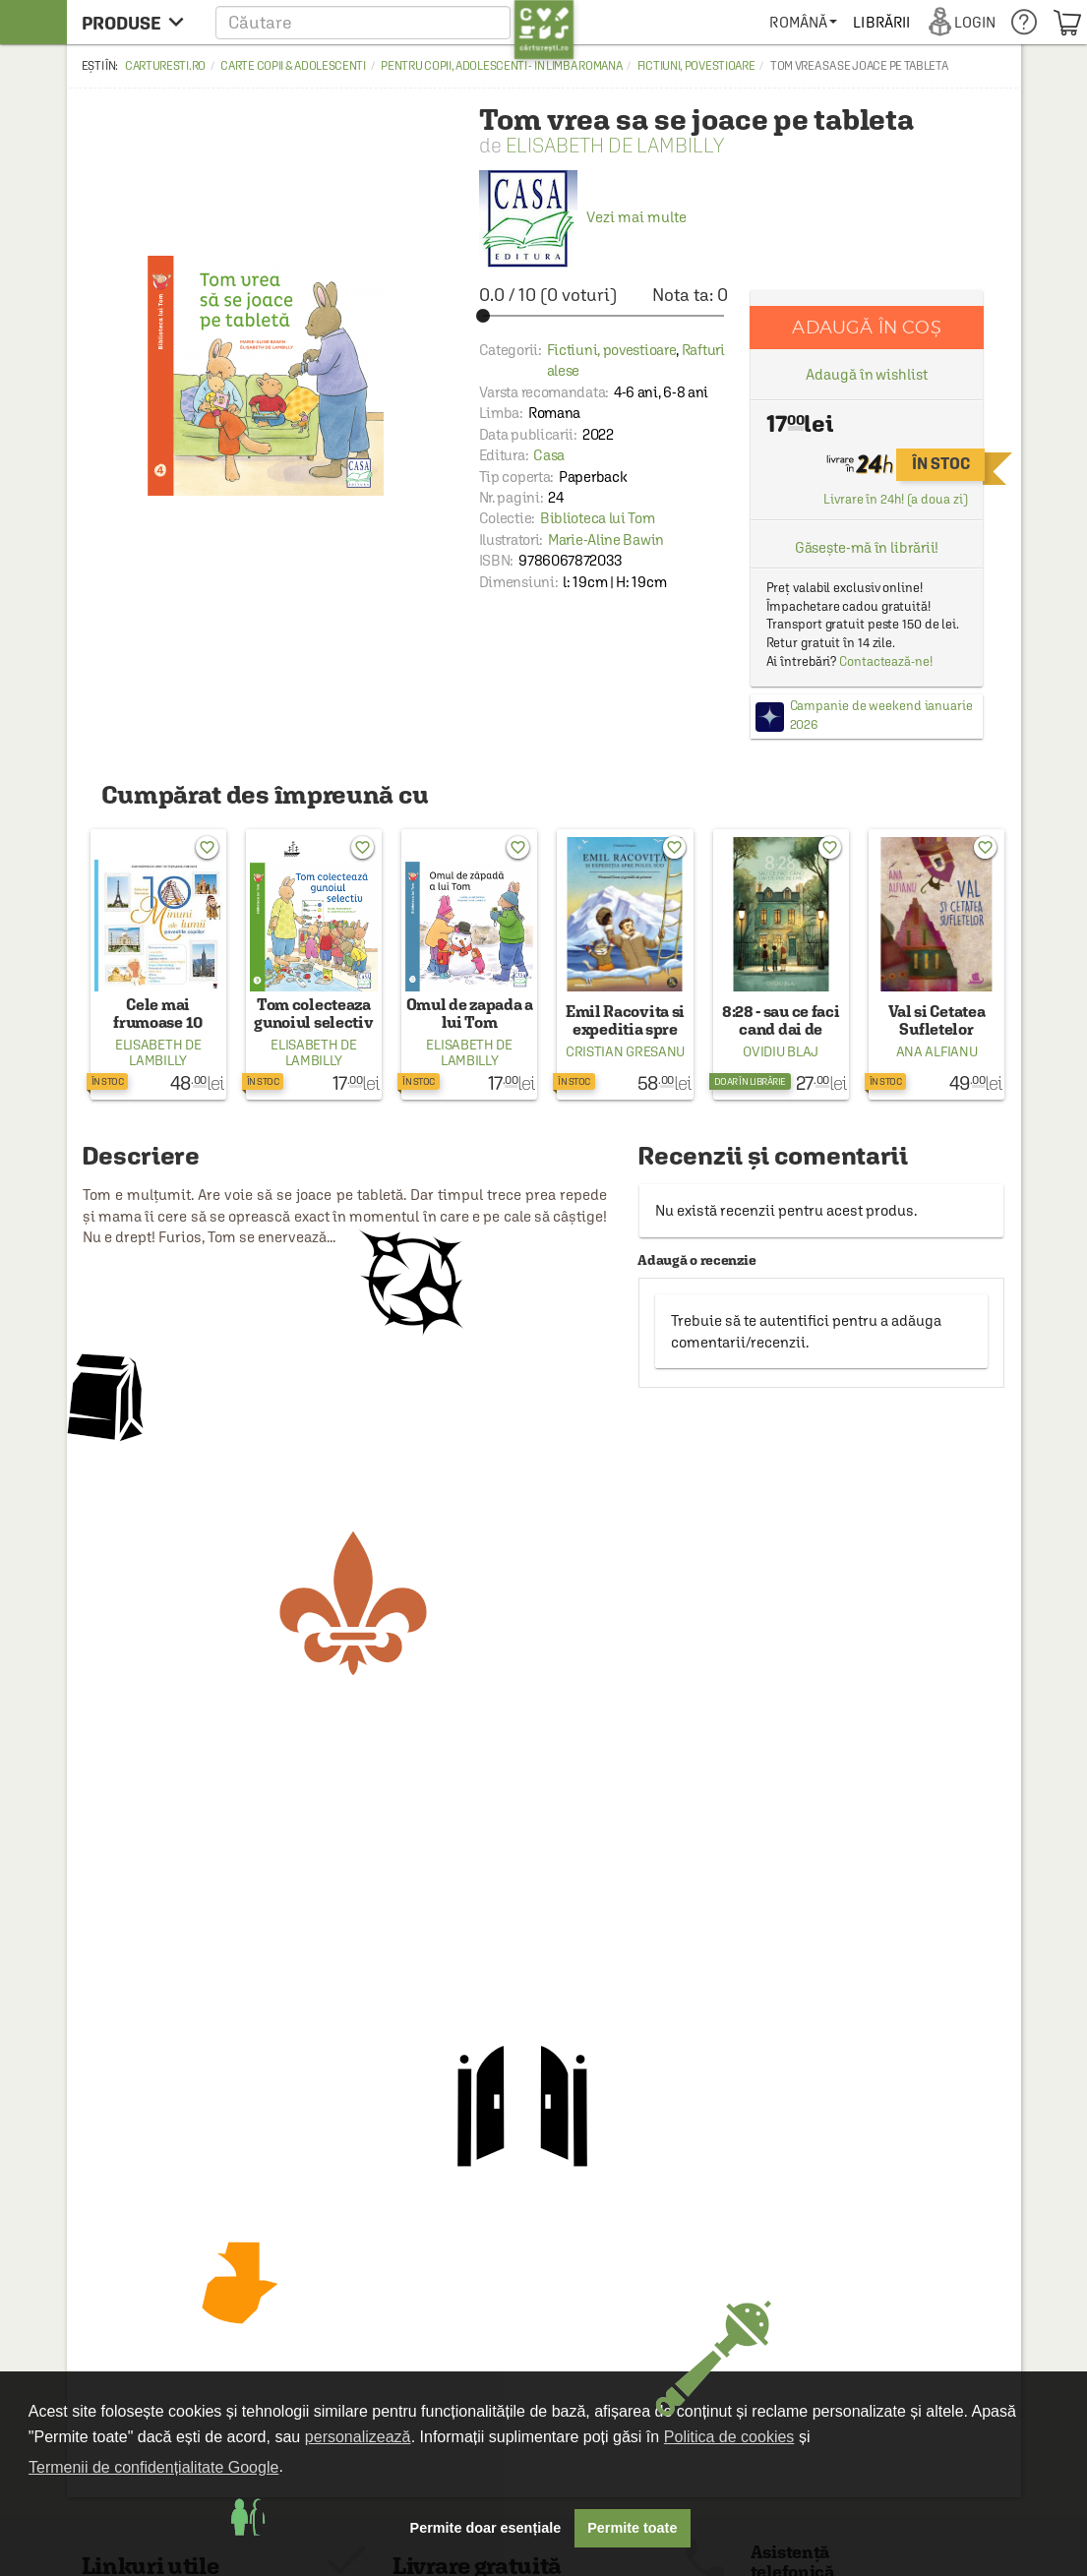  What do you see at coordinates (411, 1281) in the screenshot?
I see `indicates magic or spell activation` at bounding box center [411, 1281].